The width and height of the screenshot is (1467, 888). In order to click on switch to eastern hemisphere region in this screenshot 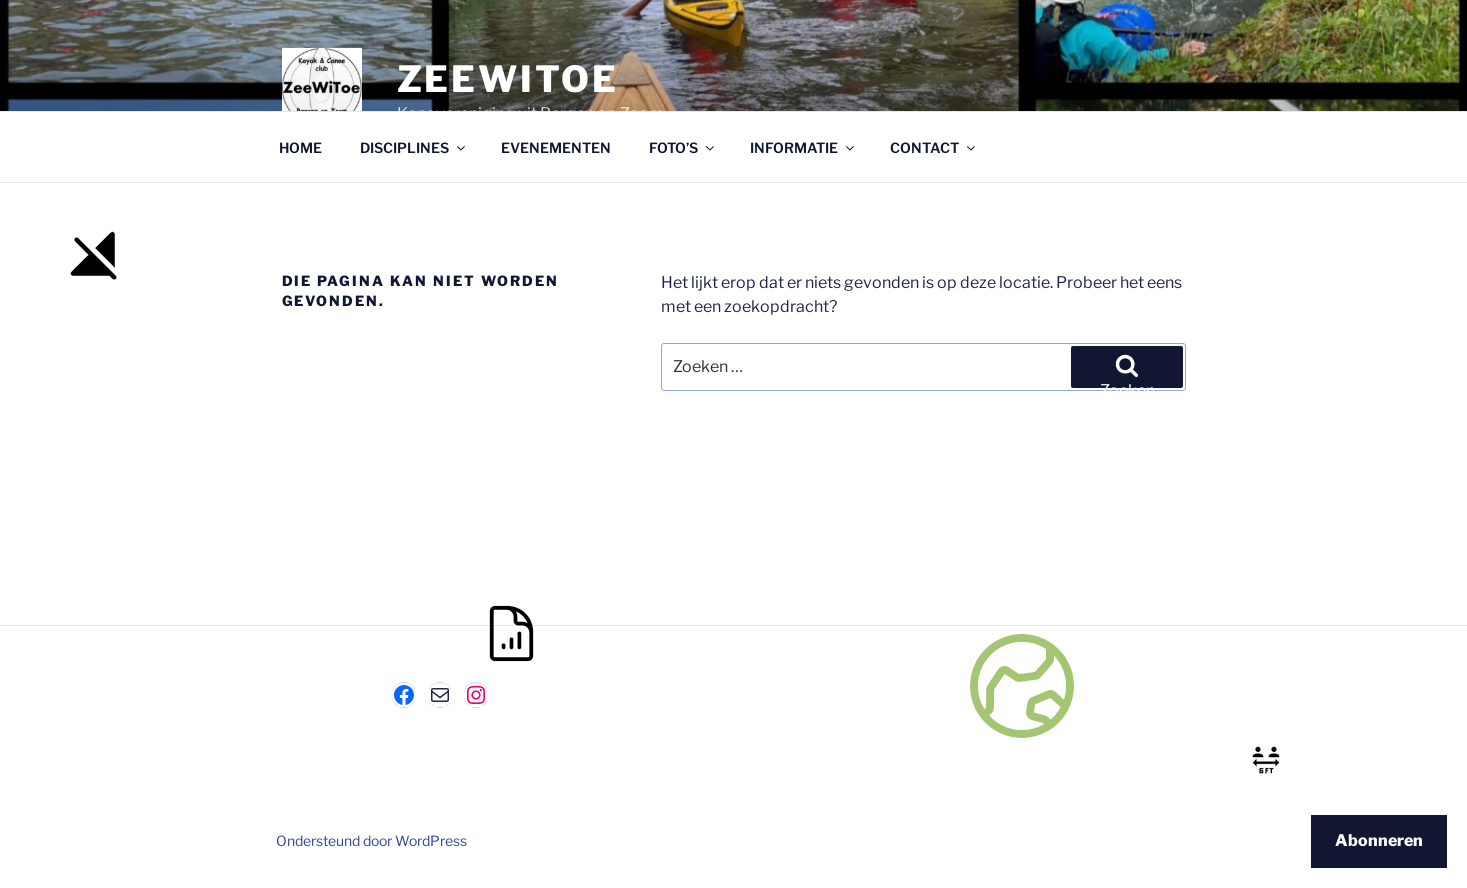, I will do `click(1022, 686)`.